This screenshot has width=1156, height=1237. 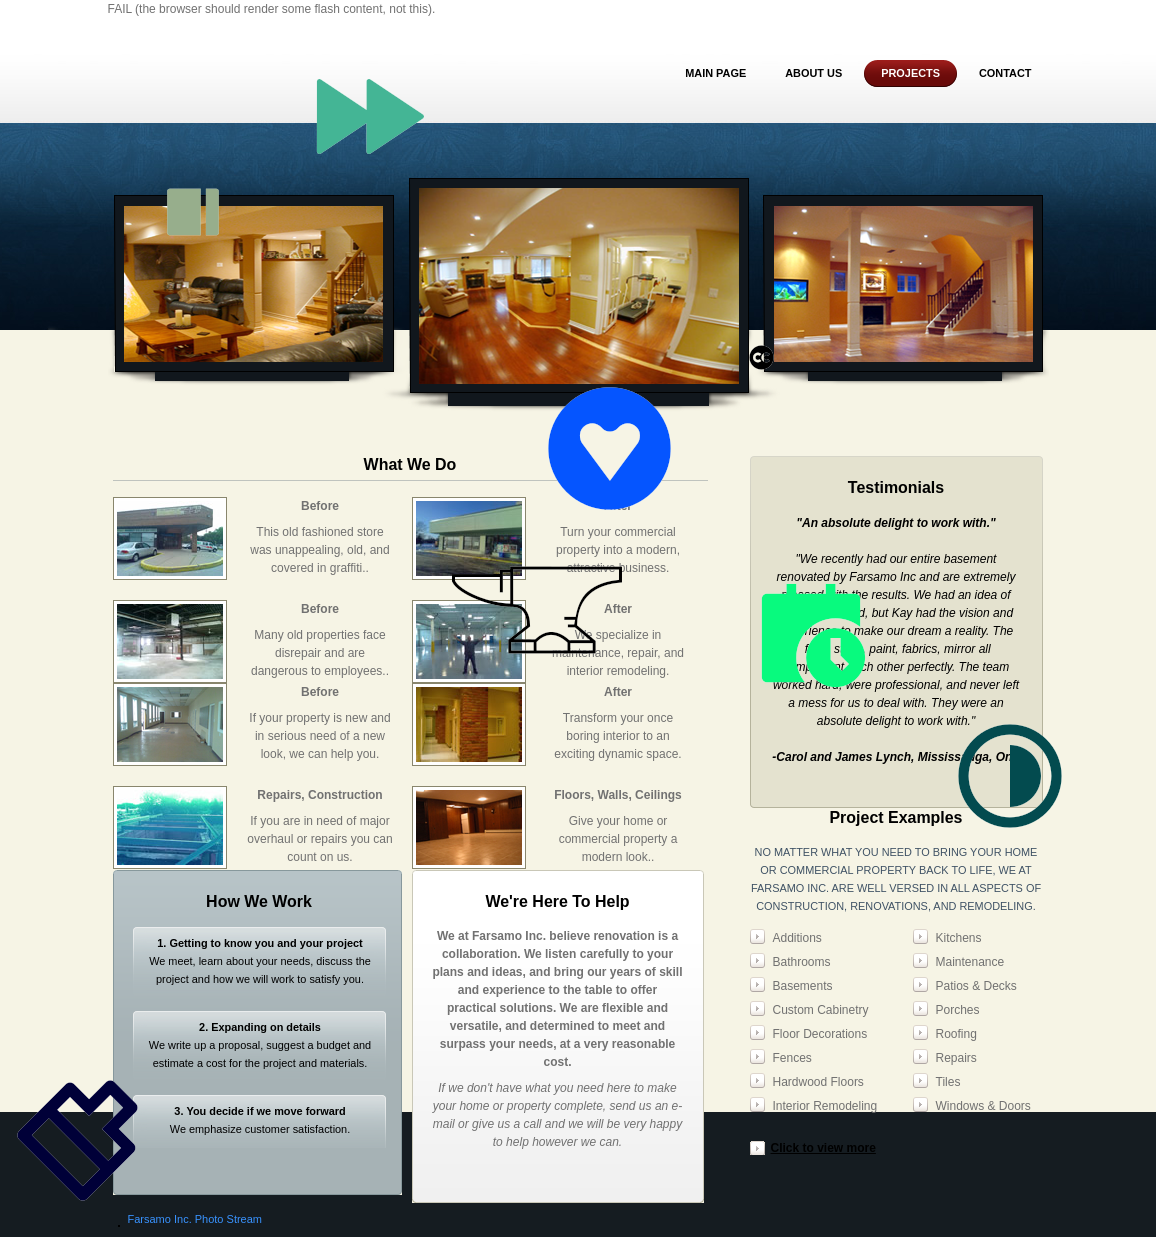 What do you see at coordinates (81, 1137) in the screenshot?
I see `access brush or painting tools` at bounding box center [81, 1137].